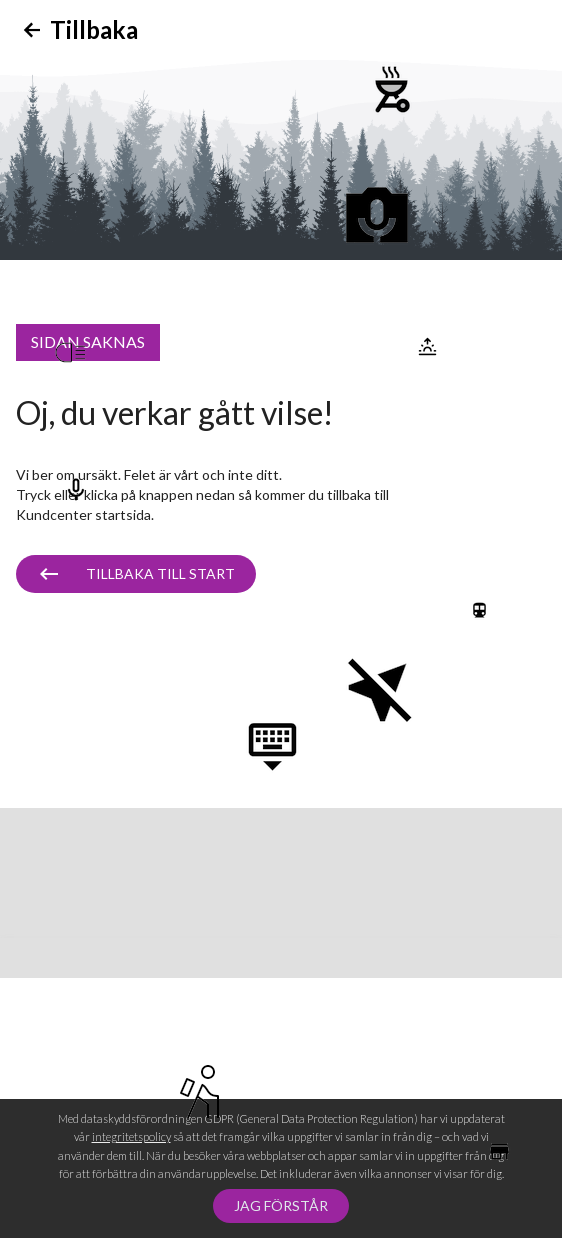 The width and height of the screenshot is (562, 1238). I want to click on access outdoor cooking or grilling recipes, so click(391, 89).